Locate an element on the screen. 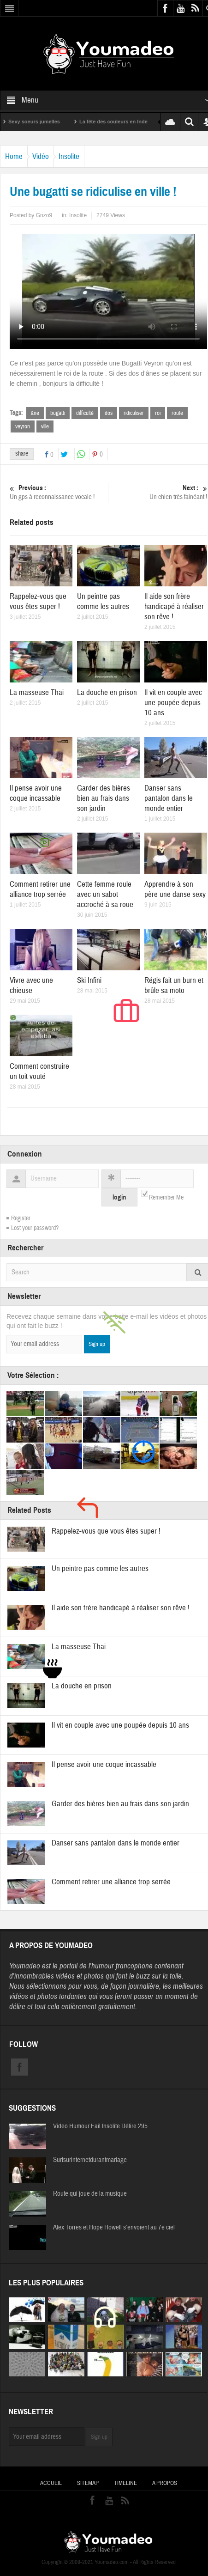 The image size is (208, 2576). center map on current location is located at coordinates (143, 1451).